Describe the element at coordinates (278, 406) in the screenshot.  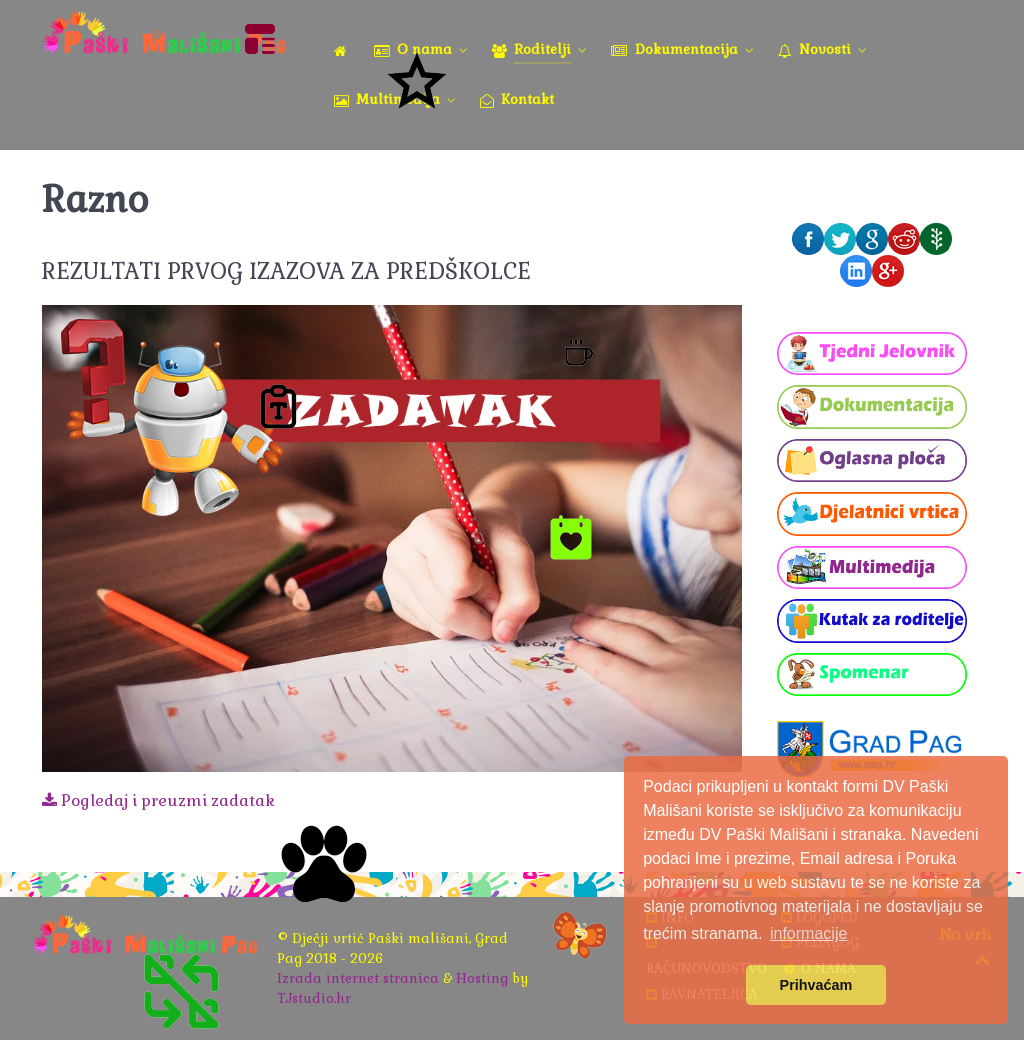
I see `access text formatting options for clipboard content` at that location.